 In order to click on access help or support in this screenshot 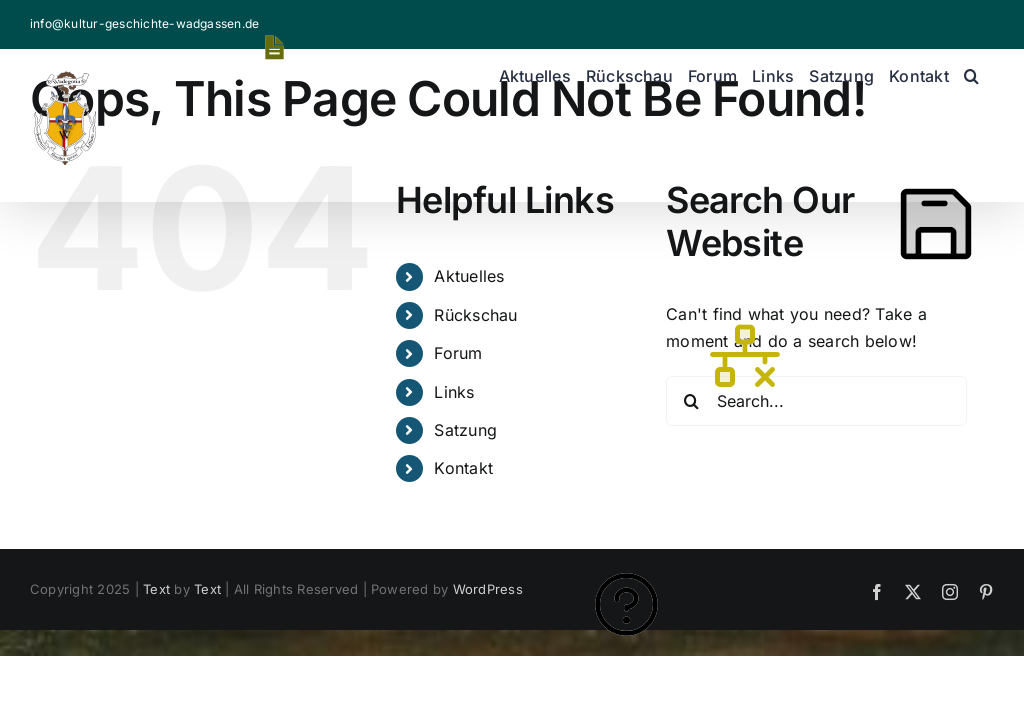, I will do `click(626, 604)`.